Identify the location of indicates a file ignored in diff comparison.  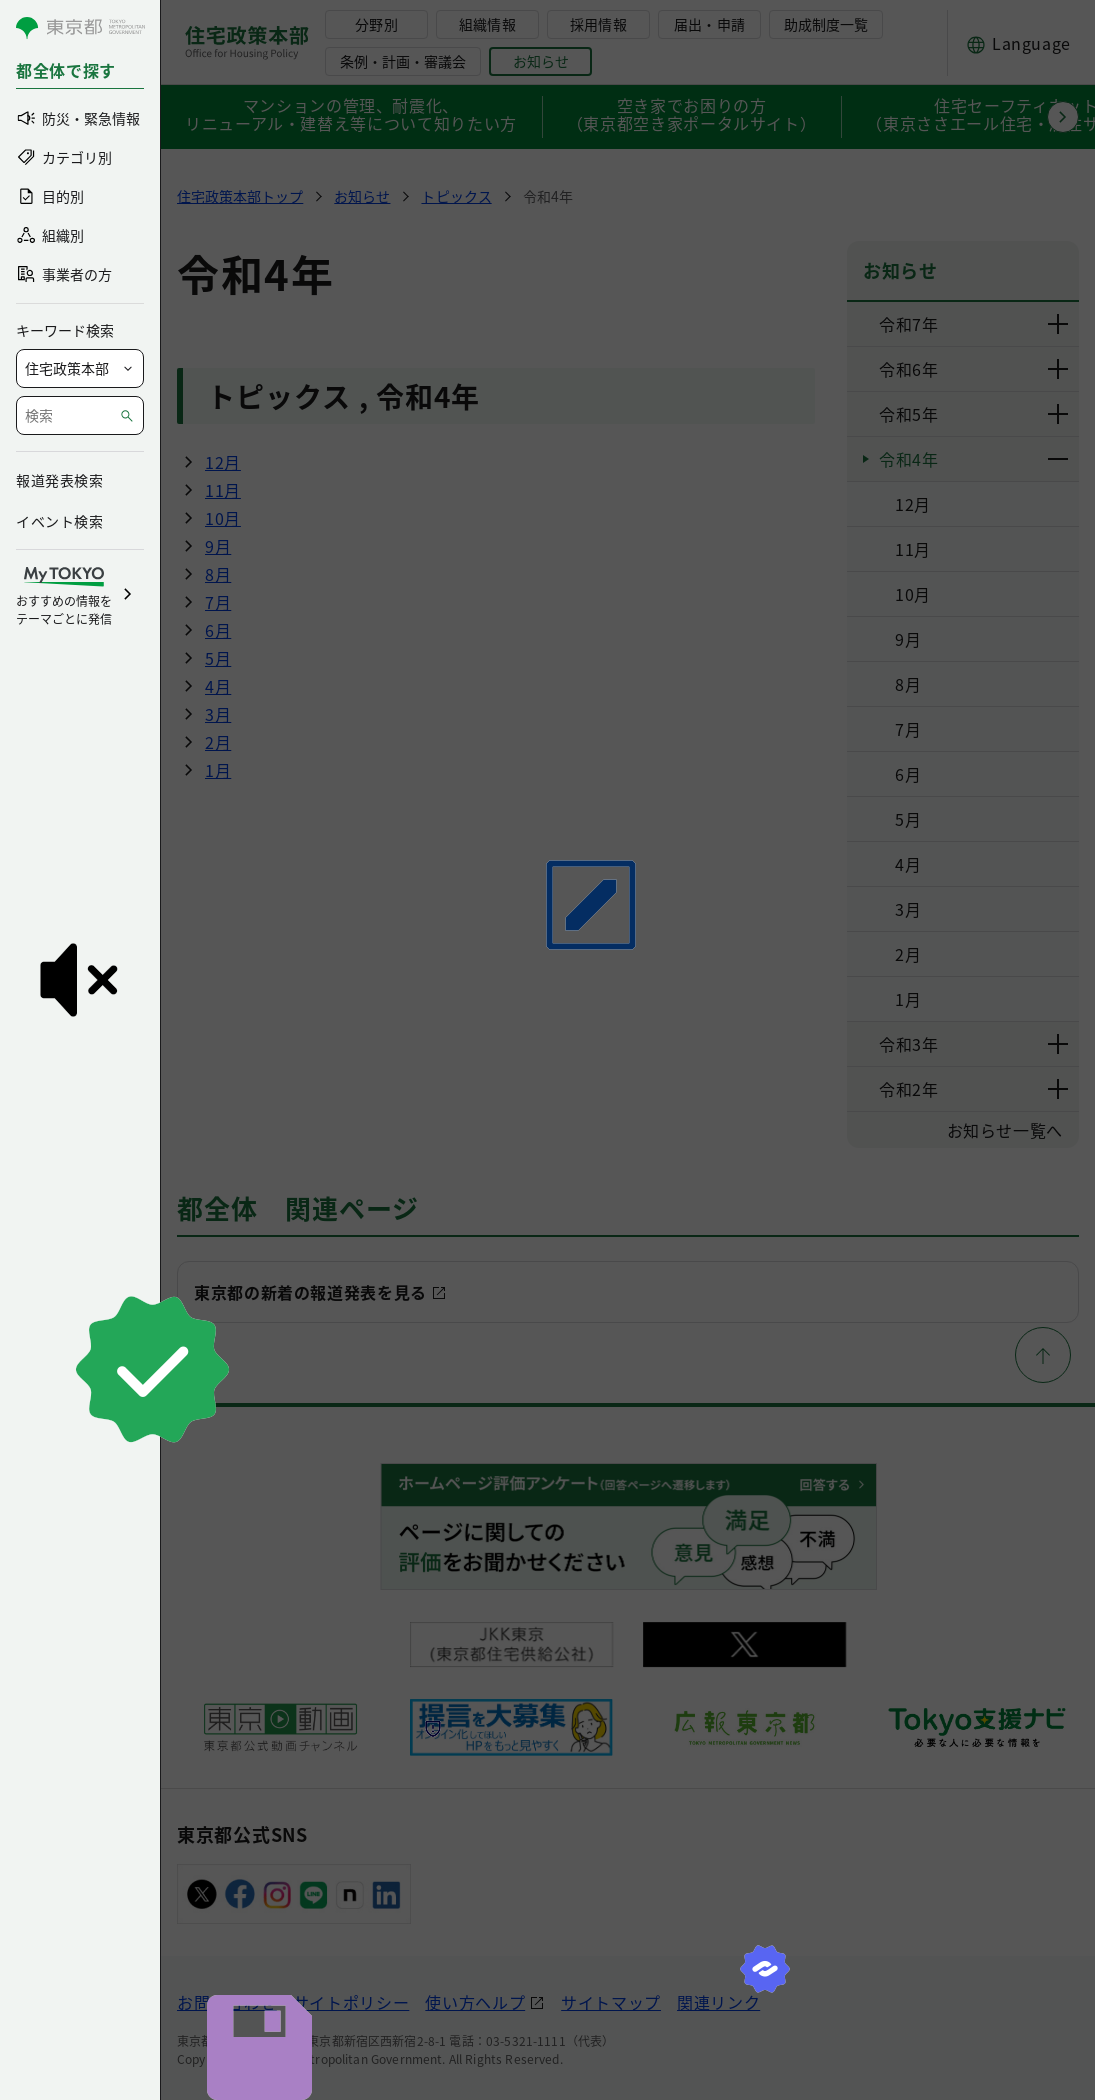
(591, 905).